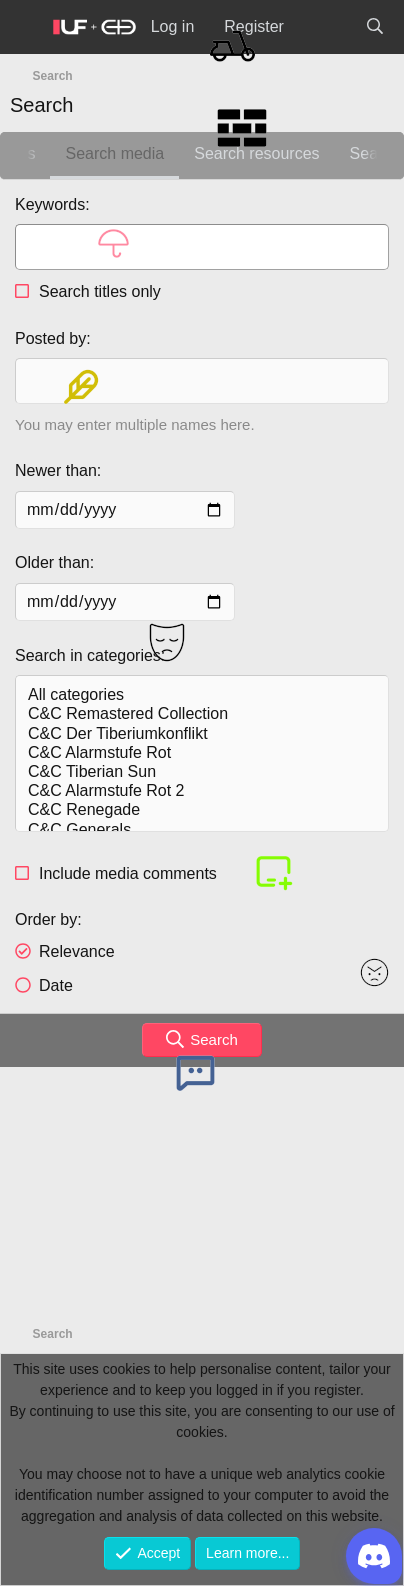  Describe the element at coordinates (374, 972) in the screenshot. I see `react to a message with anger` at that location.